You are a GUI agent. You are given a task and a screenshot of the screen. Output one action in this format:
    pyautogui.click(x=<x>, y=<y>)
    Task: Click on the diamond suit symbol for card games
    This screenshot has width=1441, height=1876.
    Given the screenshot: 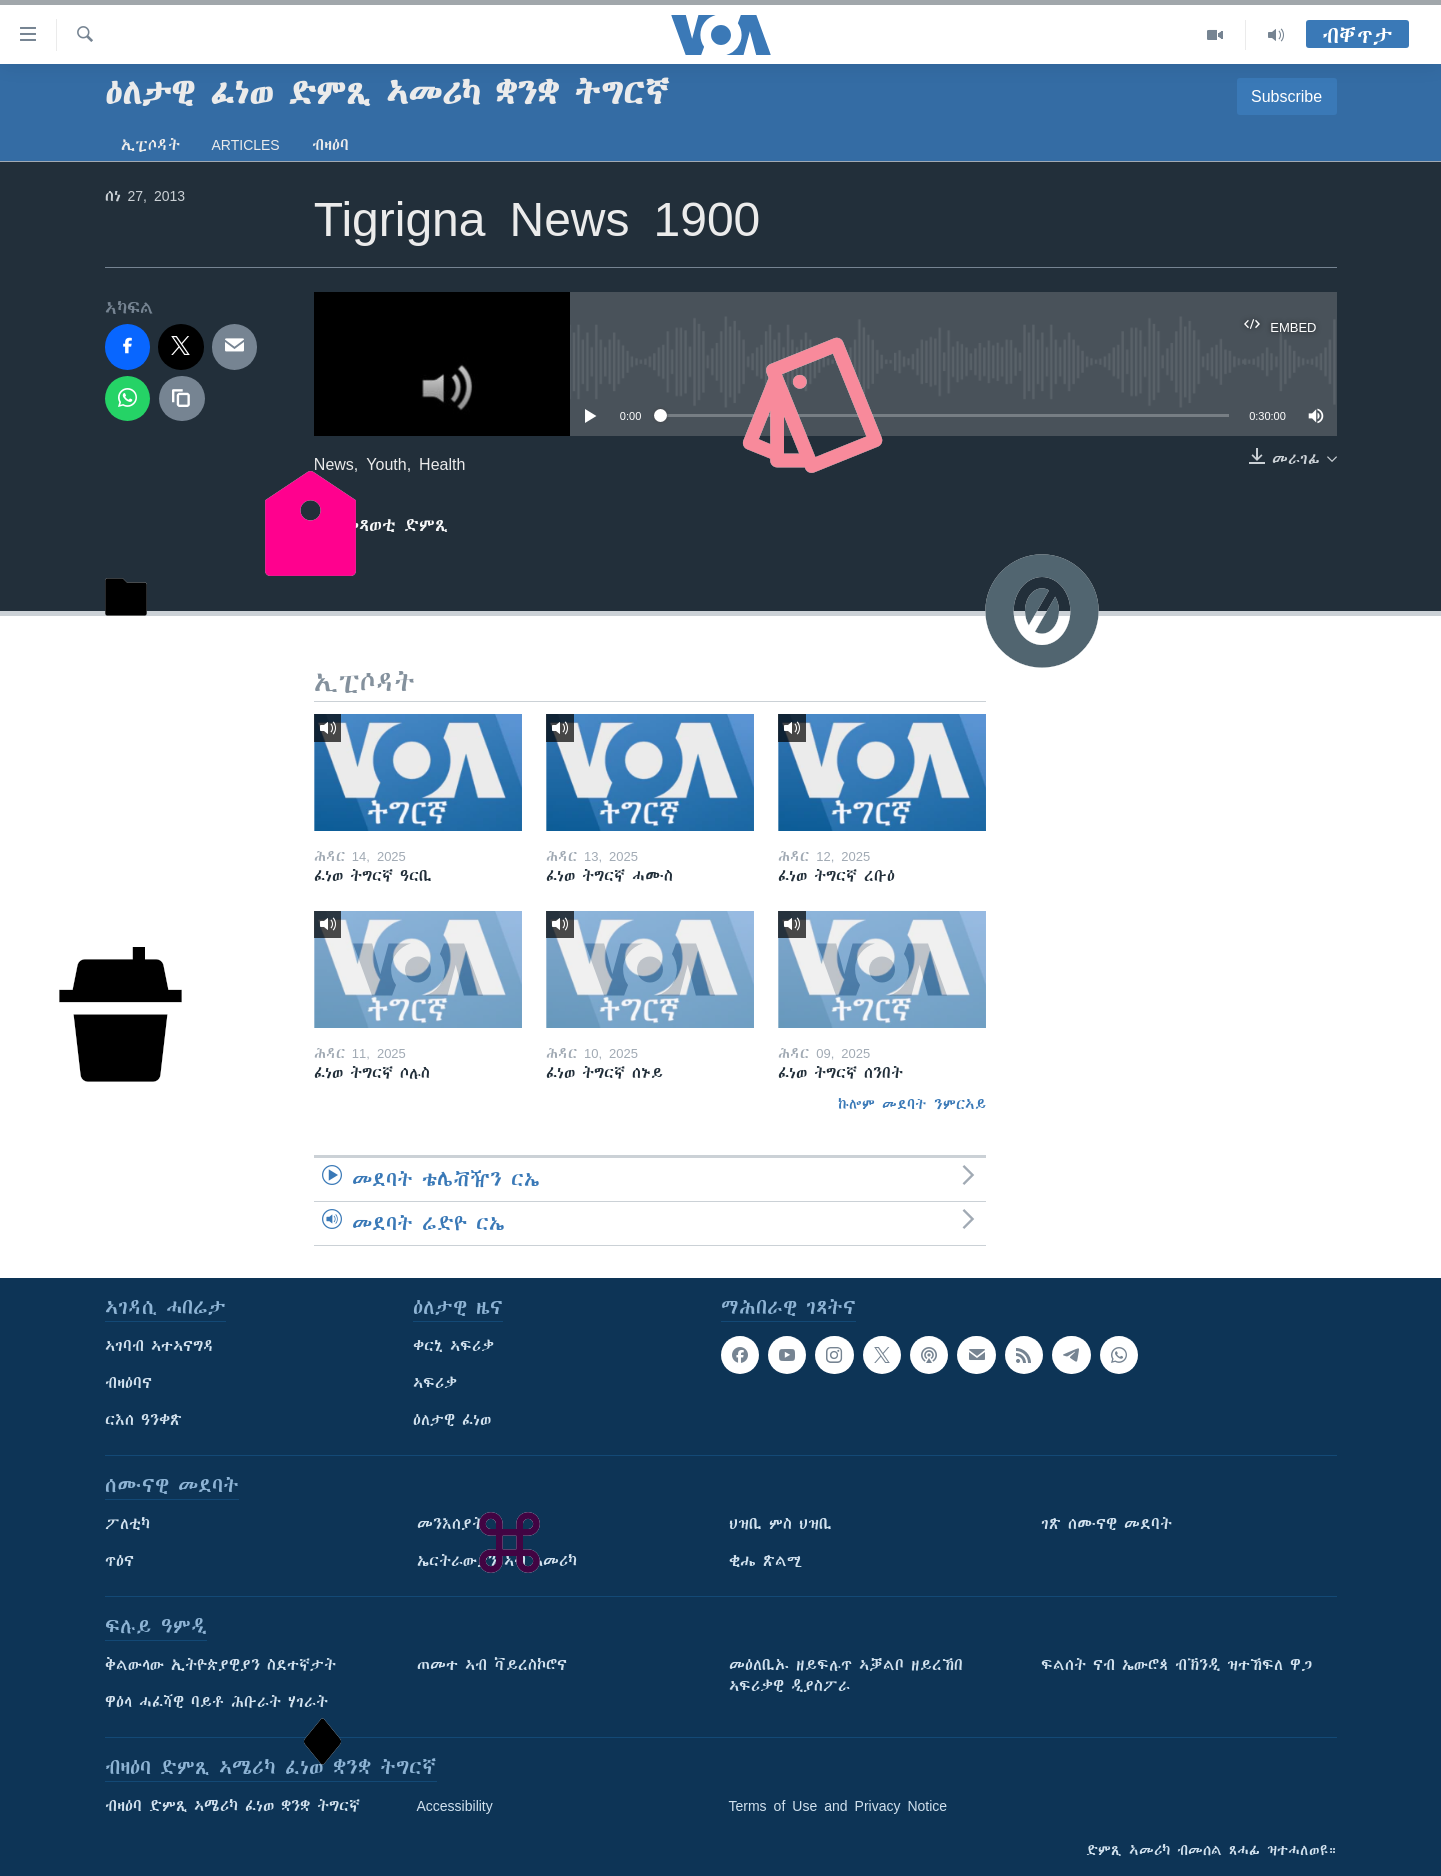 What is the action you would take?
    pyautogui.click(x=322, y=1741)
    